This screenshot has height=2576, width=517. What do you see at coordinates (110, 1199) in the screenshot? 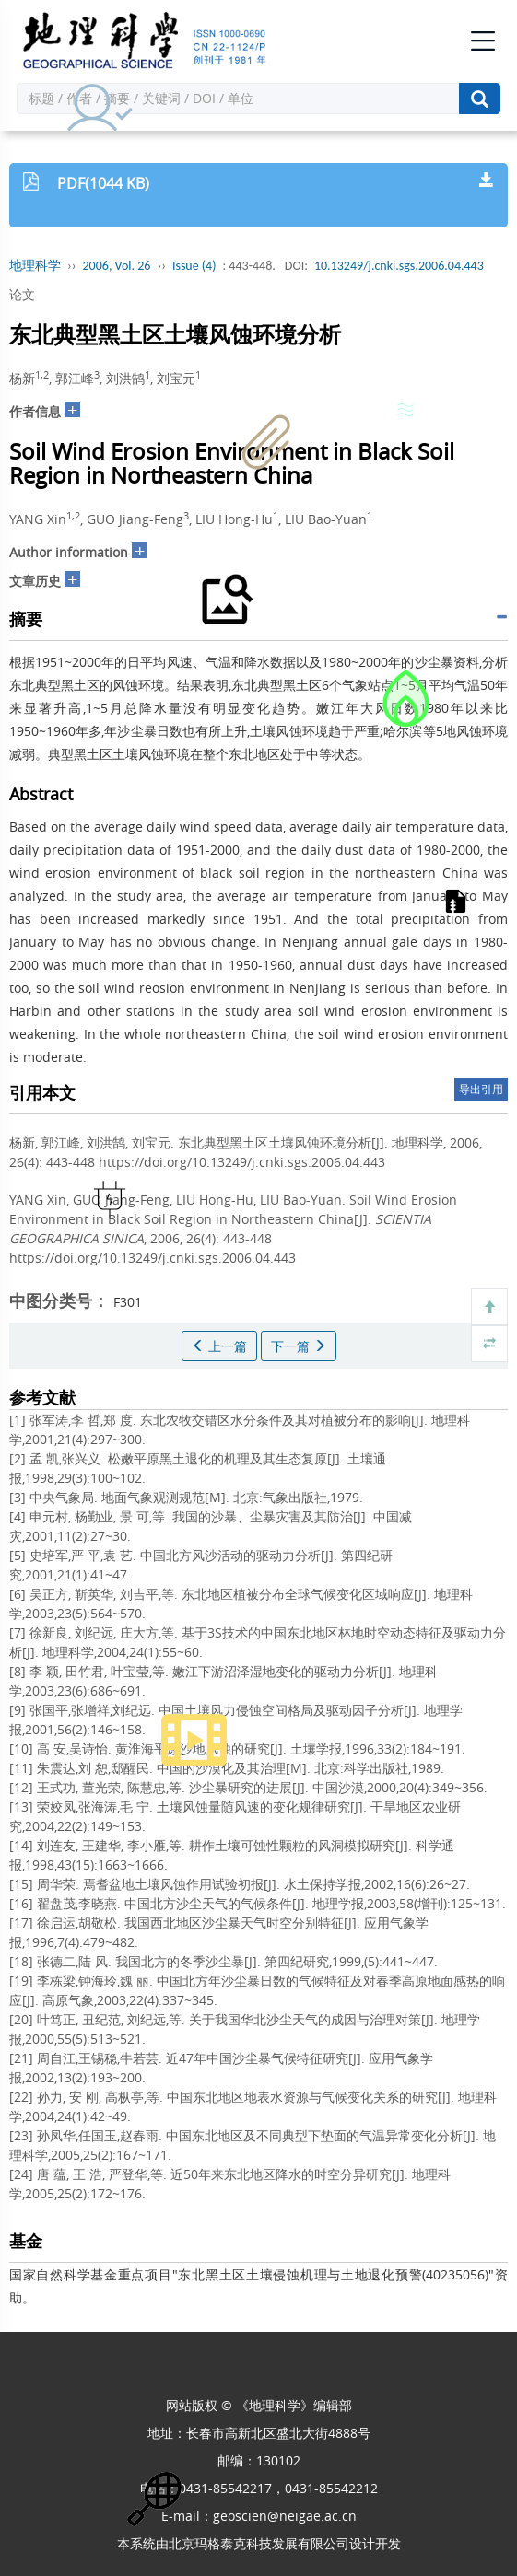
I see `indicates device is currently charging` at bounding box center [110, 1199].